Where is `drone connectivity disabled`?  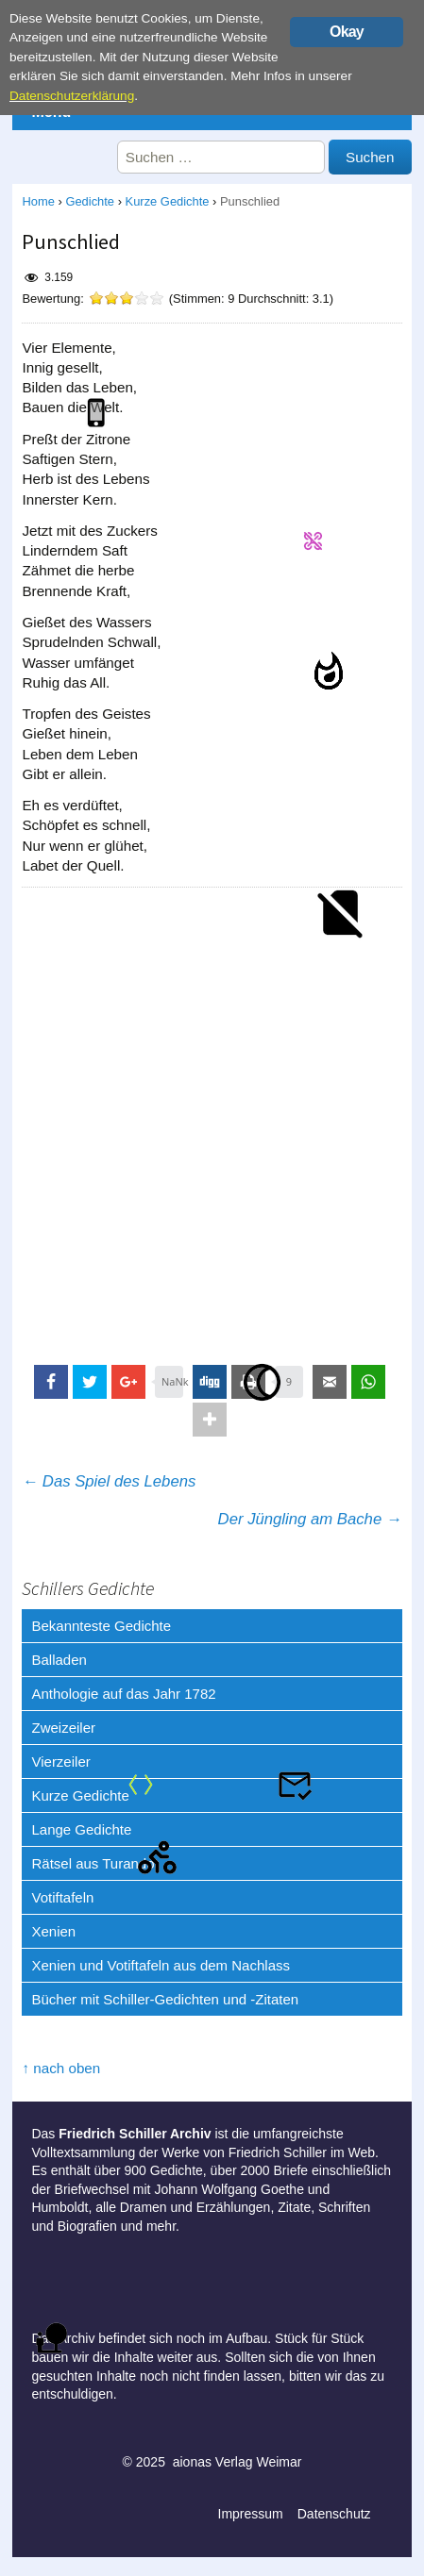
drone connectivity disabled is located at coordinates (313, 540).